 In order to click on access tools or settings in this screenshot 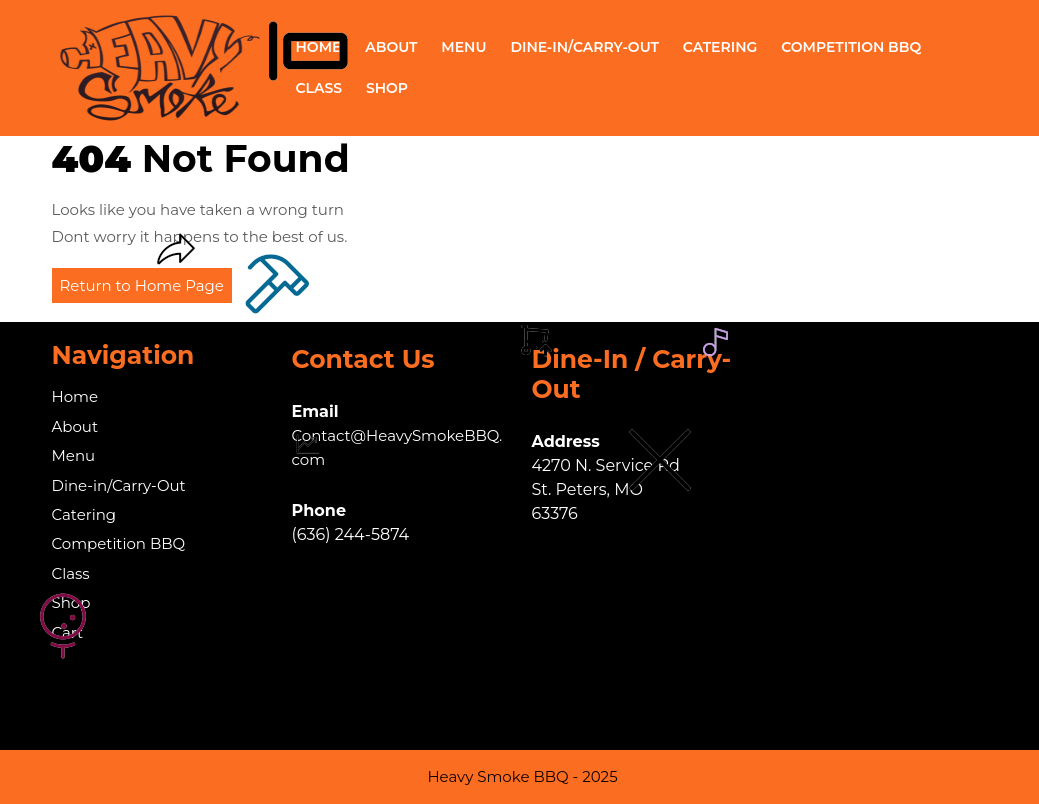, I will do `click(274, 285)`.